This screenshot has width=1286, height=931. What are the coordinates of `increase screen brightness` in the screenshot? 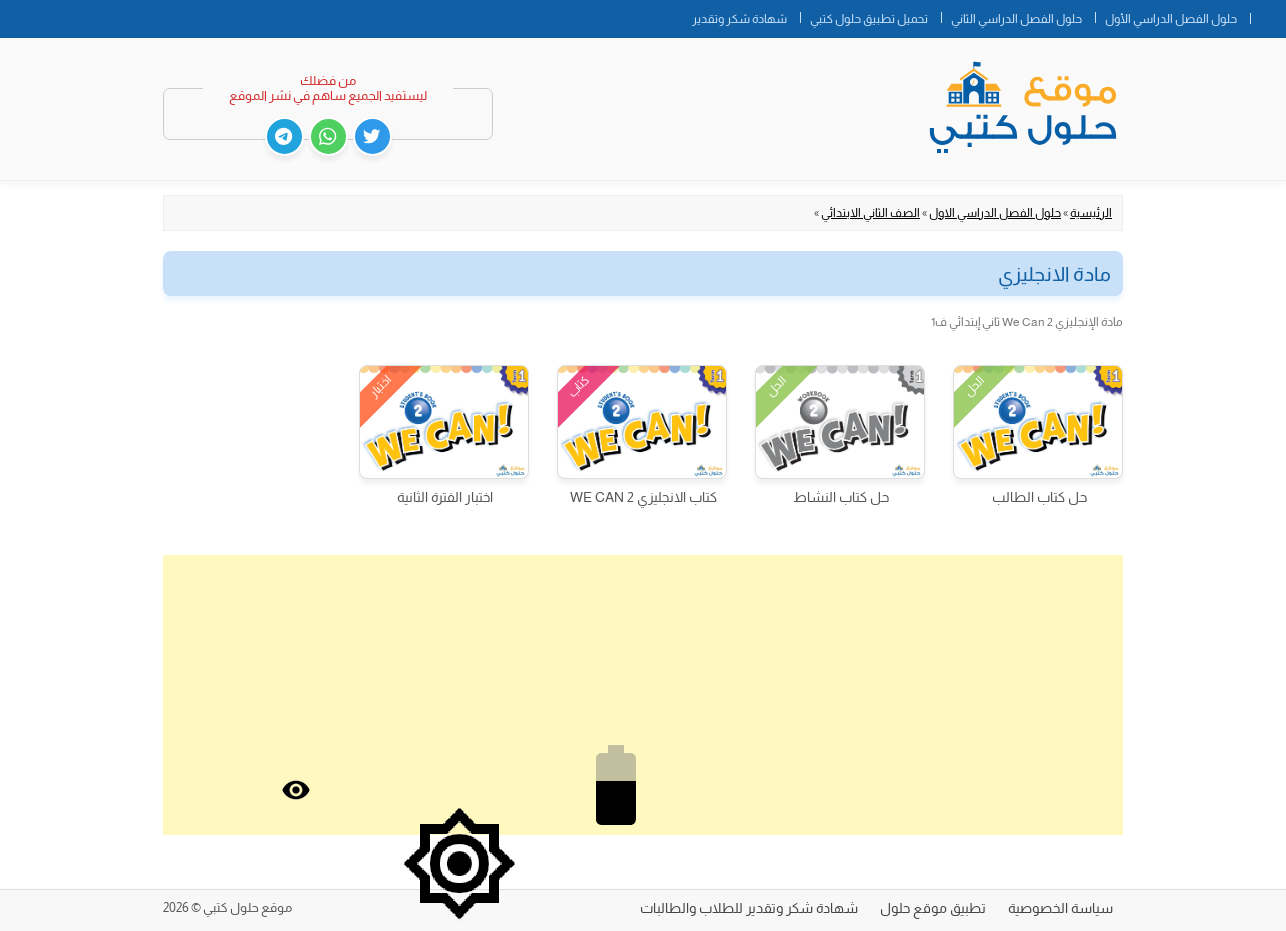 It's located at (459, 863).